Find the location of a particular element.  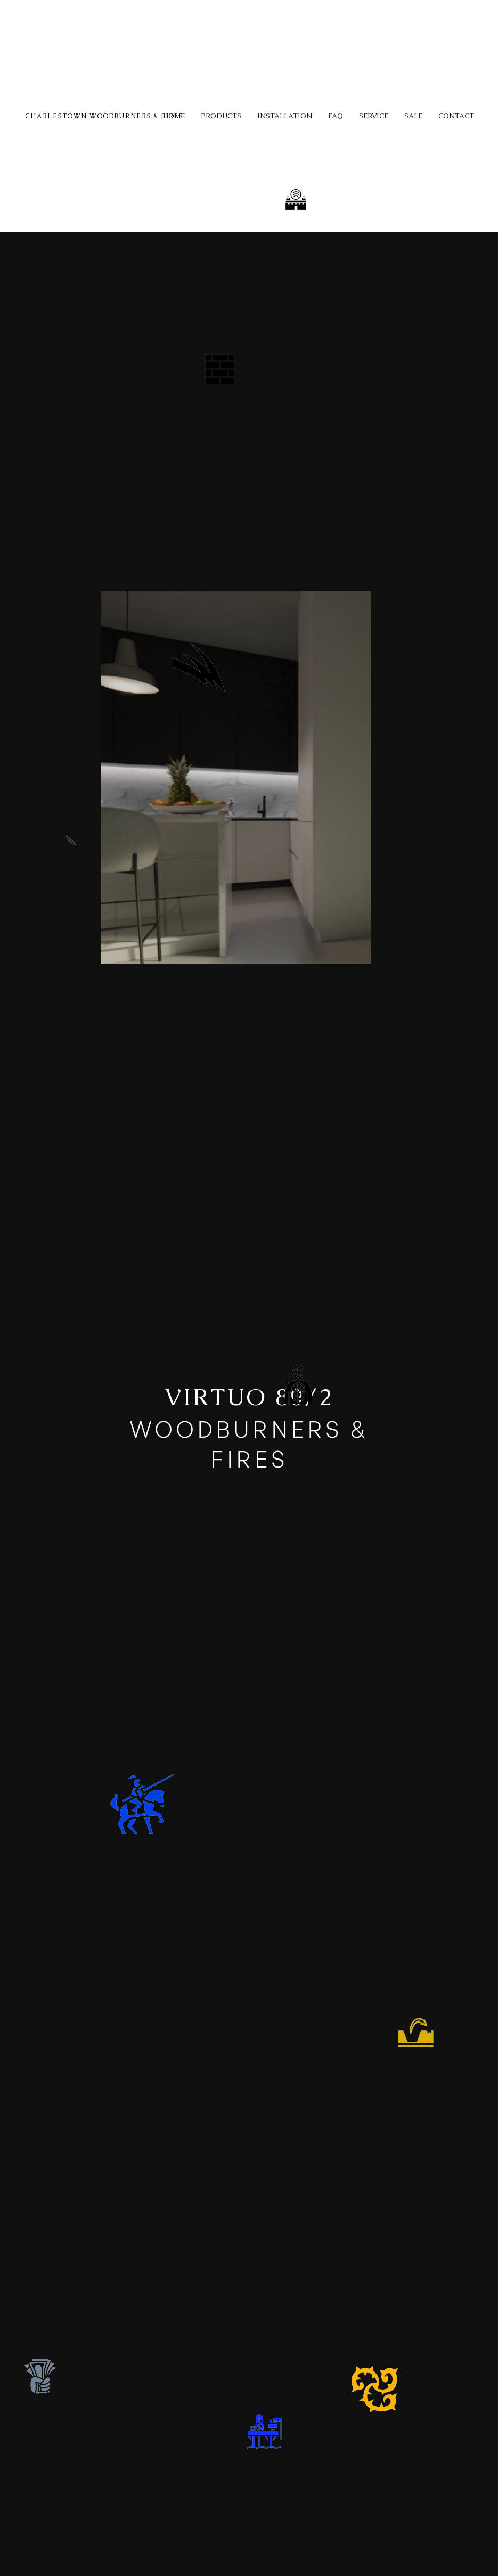

view offshore drilling operations is located at coordinates (264, 2431).